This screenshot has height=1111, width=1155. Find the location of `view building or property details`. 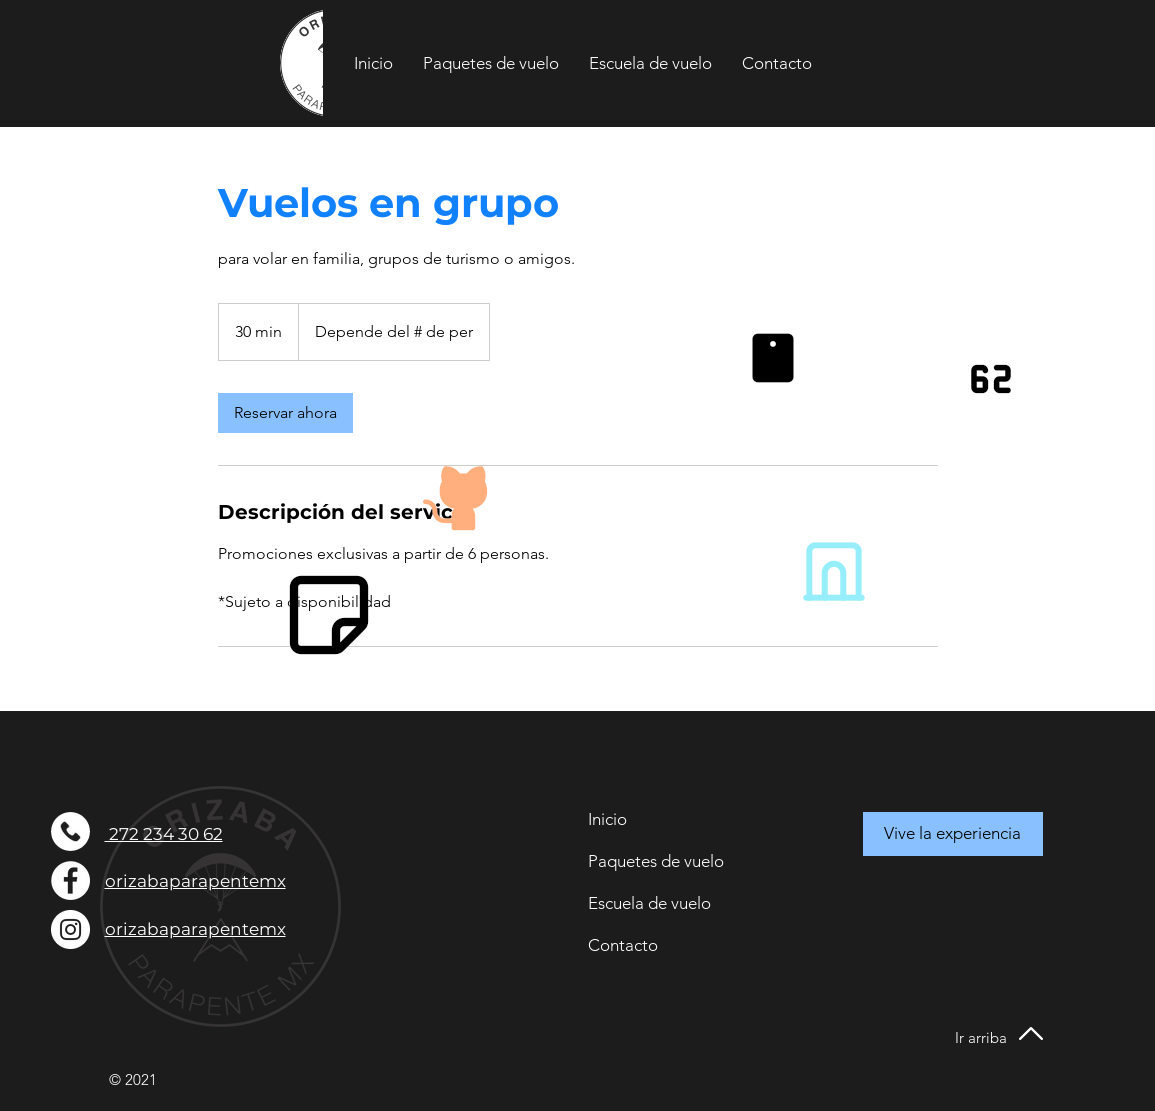

view building or property details is located at coordinates (834, 570).